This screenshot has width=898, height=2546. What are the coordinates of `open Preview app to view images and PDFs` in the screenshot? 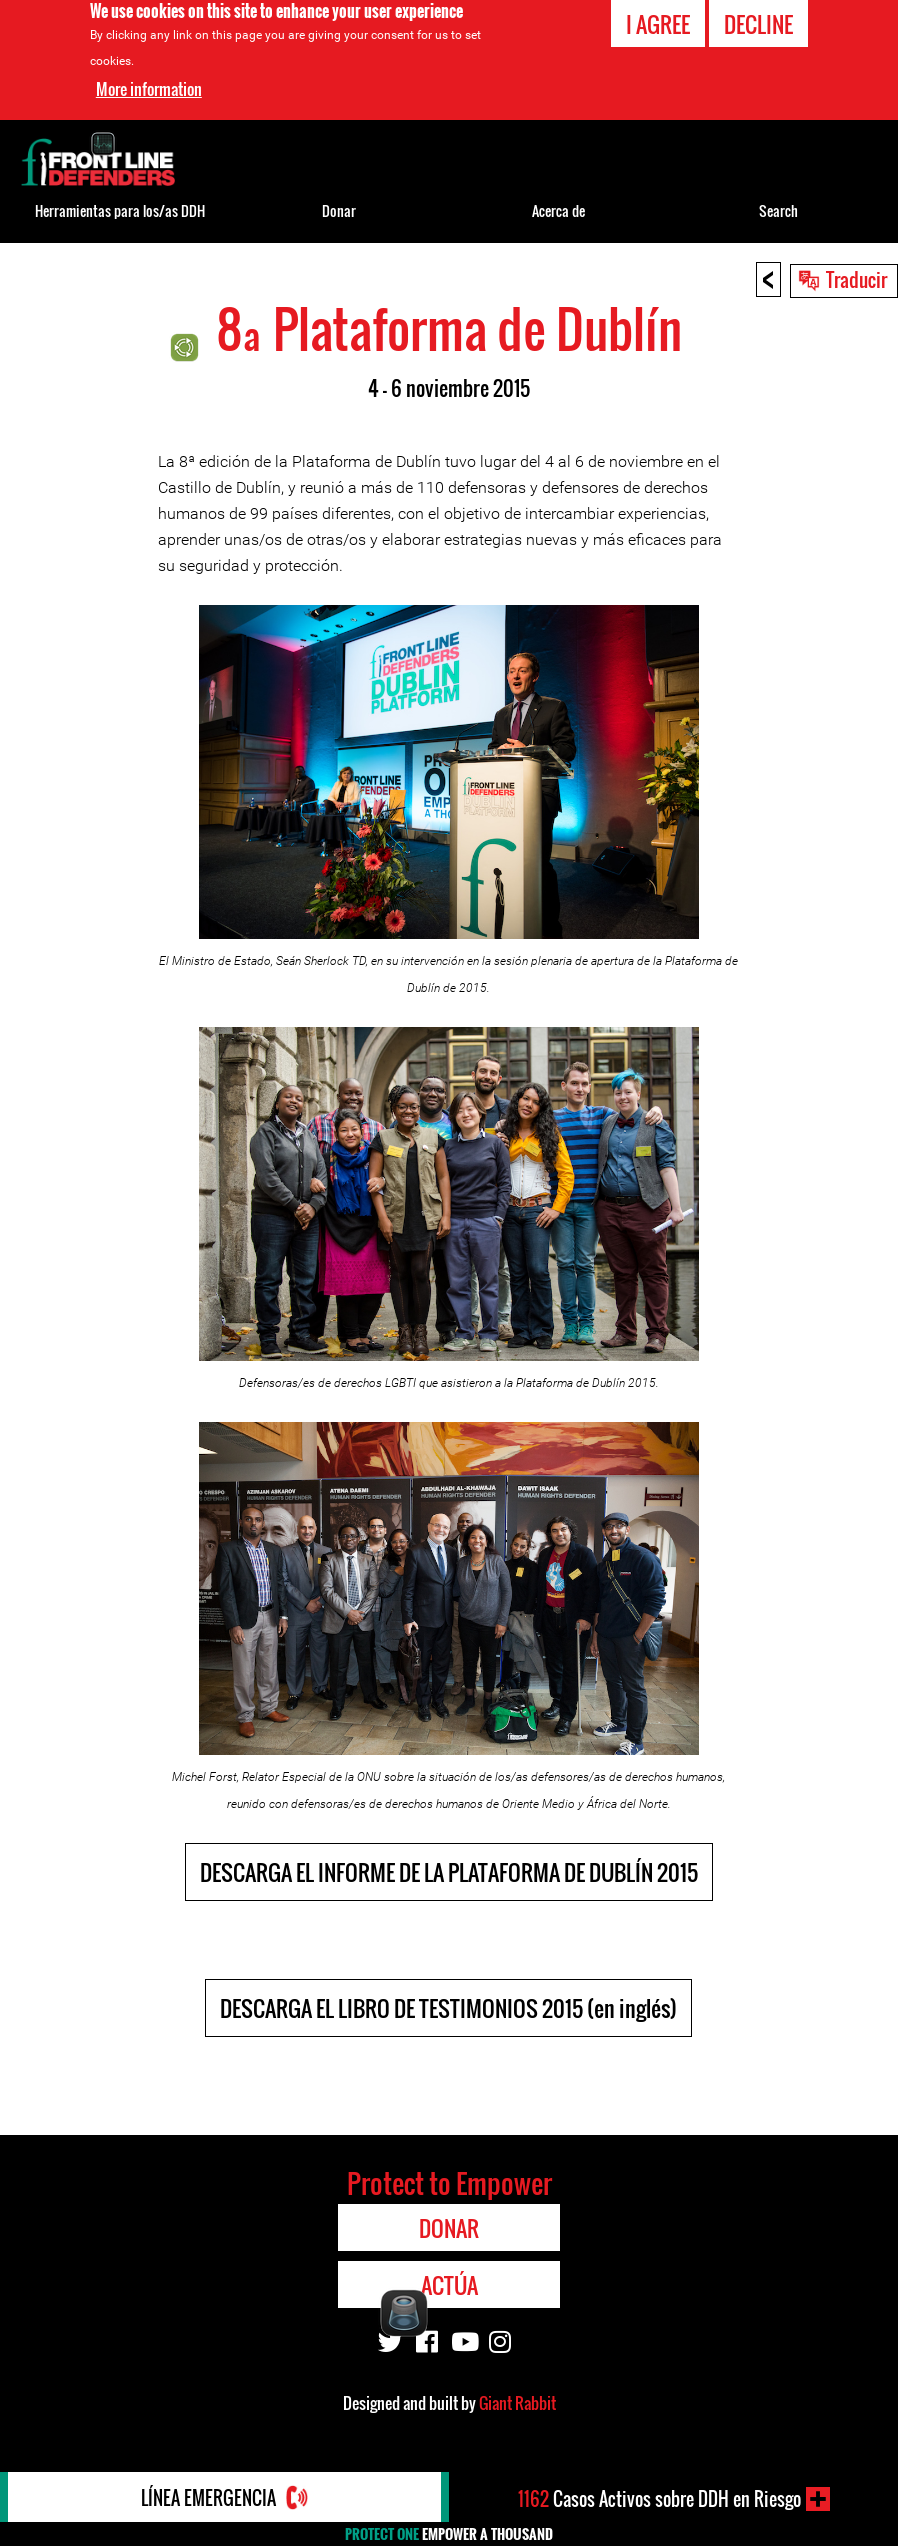 It's located at (404, 2313).